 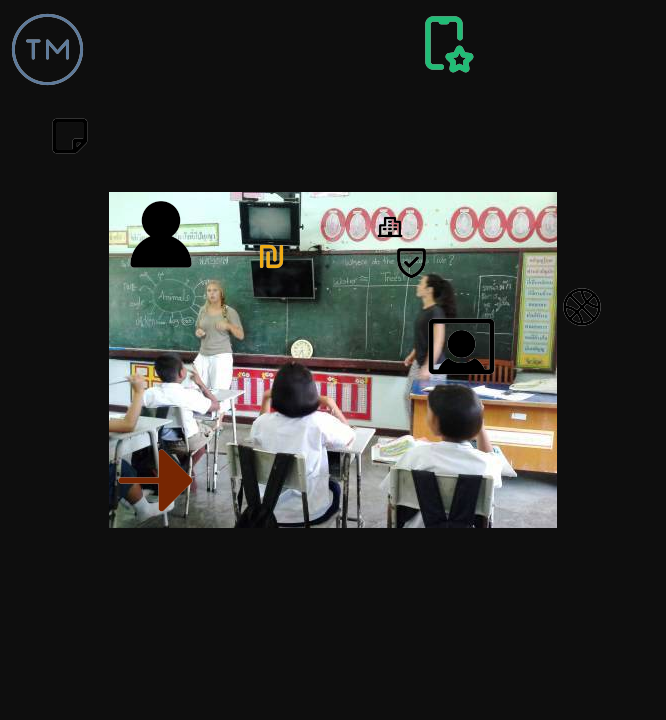 I want to click on view user profile, so click(x=461, y=346).